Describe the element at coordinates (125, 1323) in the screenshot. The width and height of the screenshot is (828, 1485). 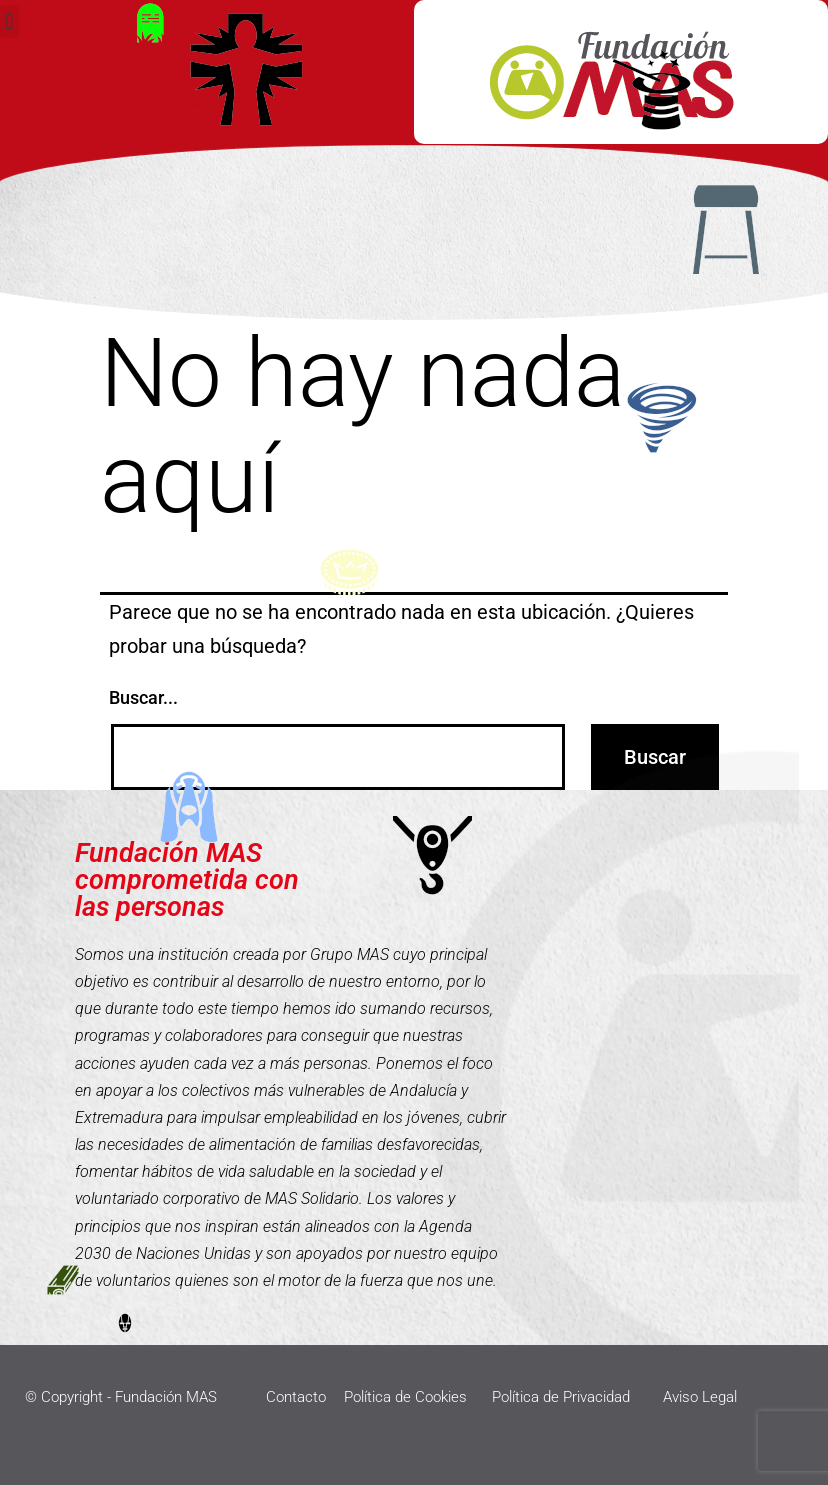
I see `equip armor or mask item` at that location.